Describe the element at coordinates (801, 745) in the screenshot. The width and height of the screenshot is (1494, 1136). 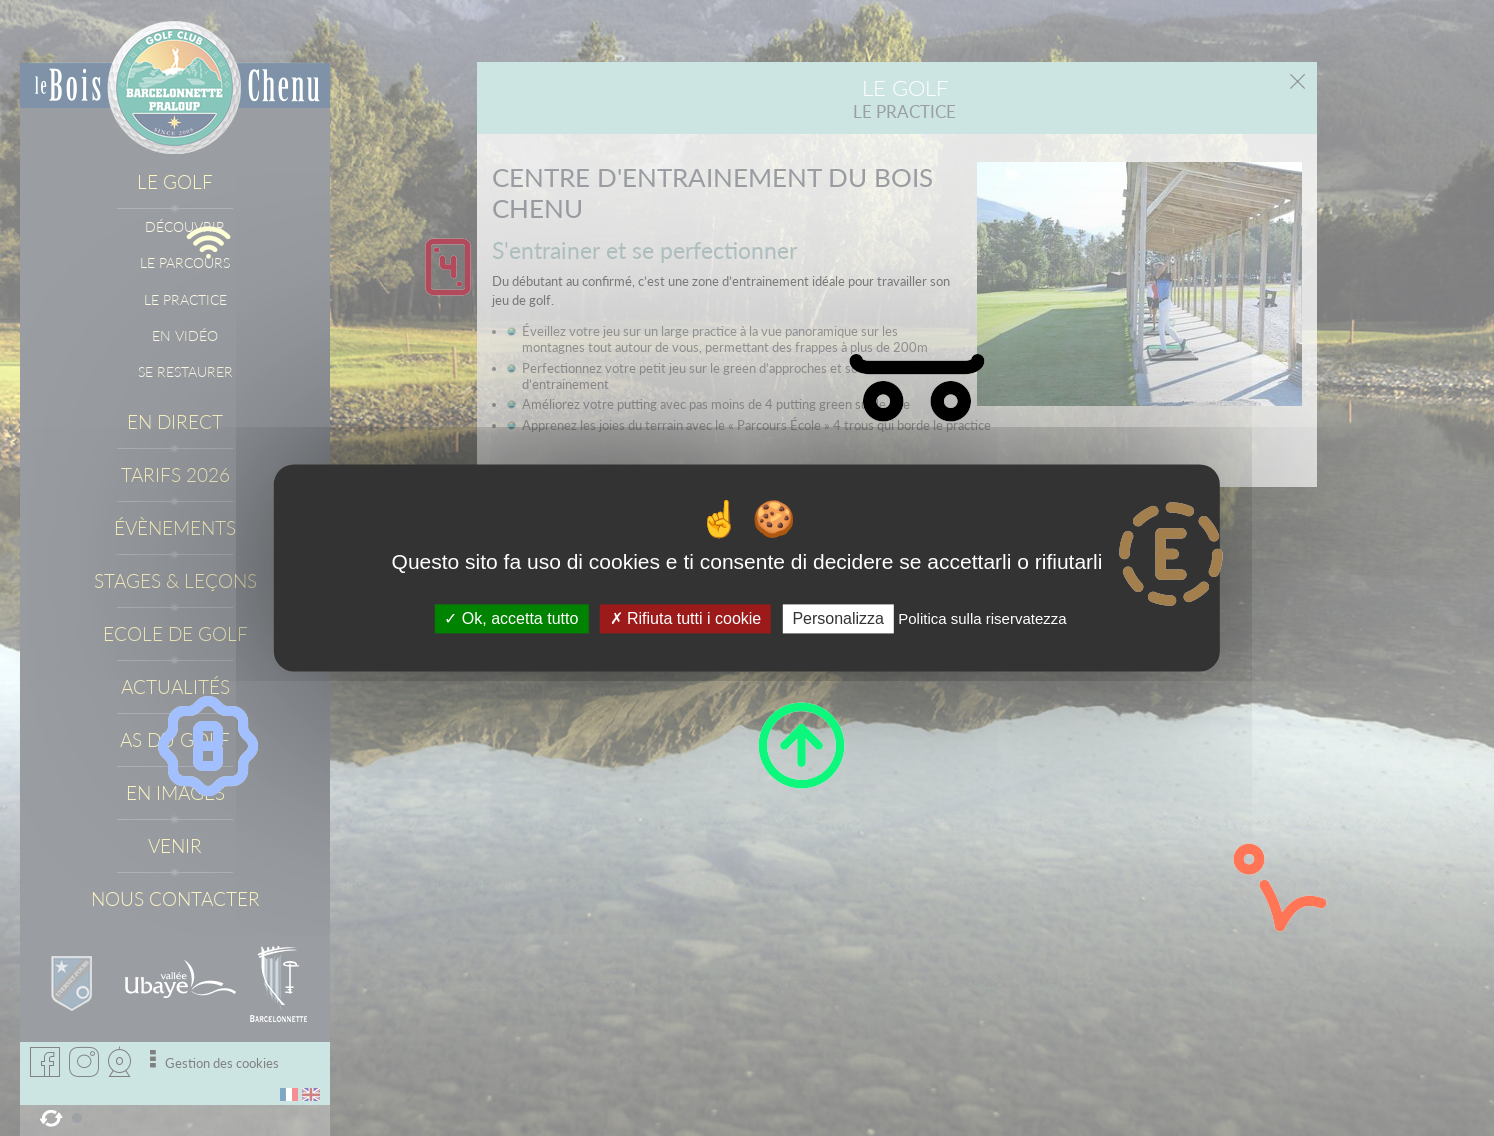
I see `scroll to top of page` at that location.